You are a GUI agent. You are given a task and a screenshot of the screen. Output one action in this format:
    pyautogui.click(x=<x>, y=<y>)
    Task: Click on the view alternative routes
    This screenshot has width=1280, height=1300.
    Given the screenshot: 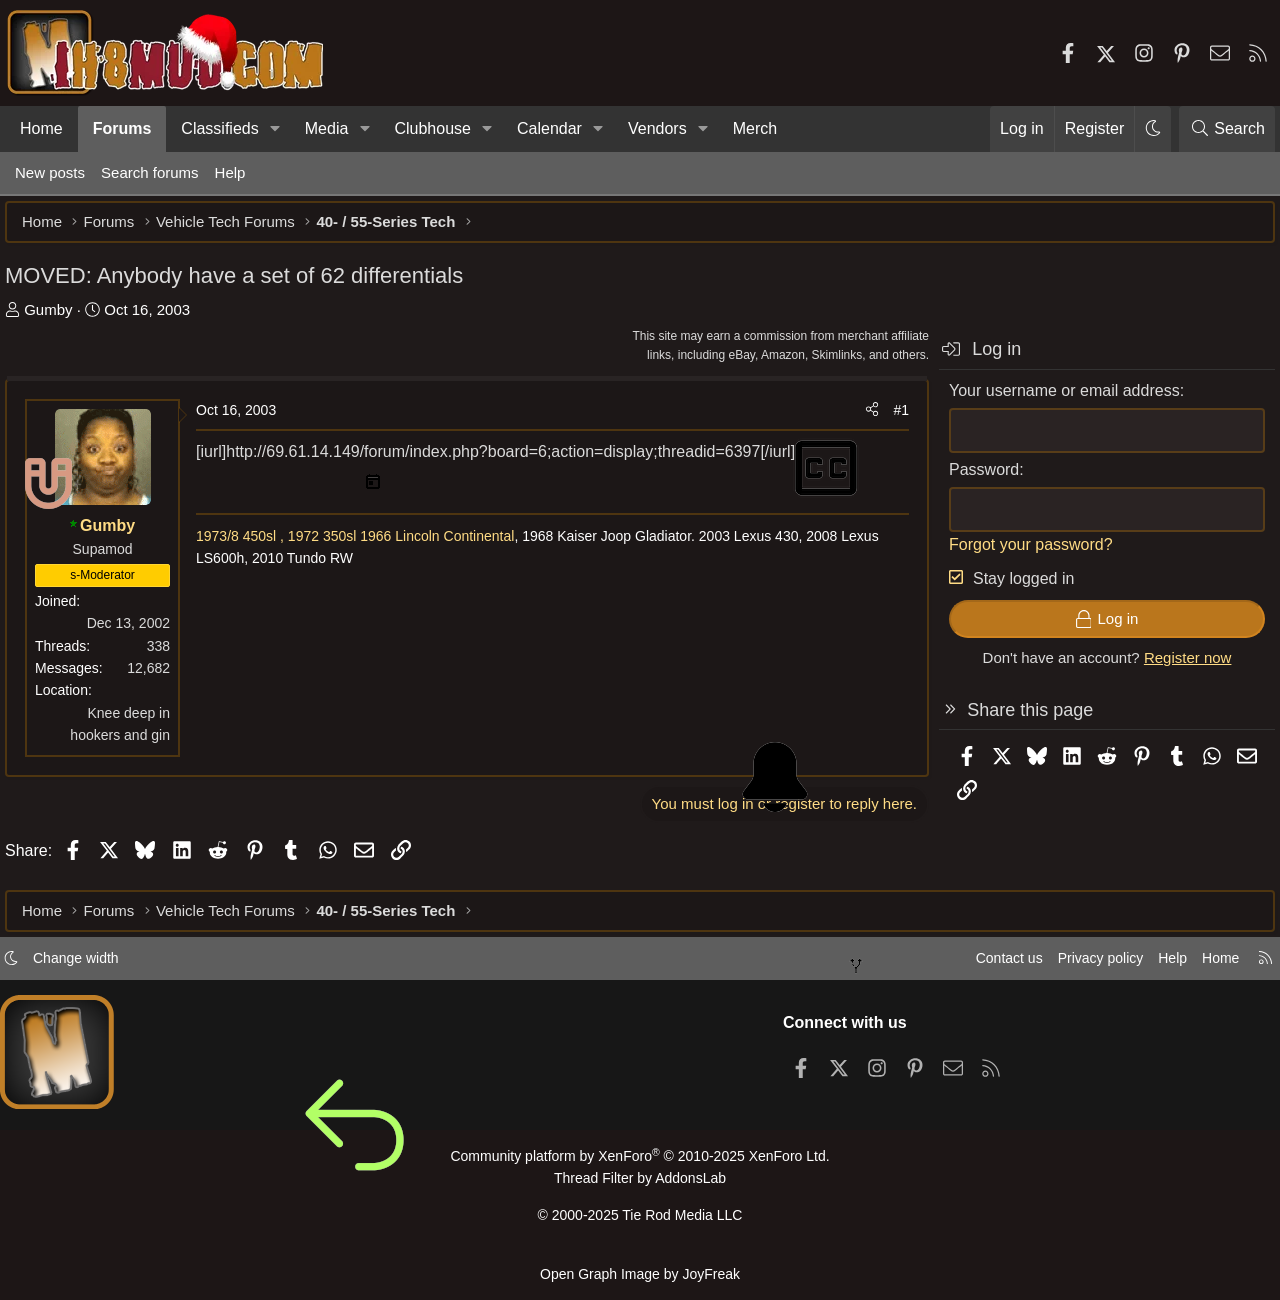 What is the action you would take?
    pyautogui.click(x=856, y=966)
    